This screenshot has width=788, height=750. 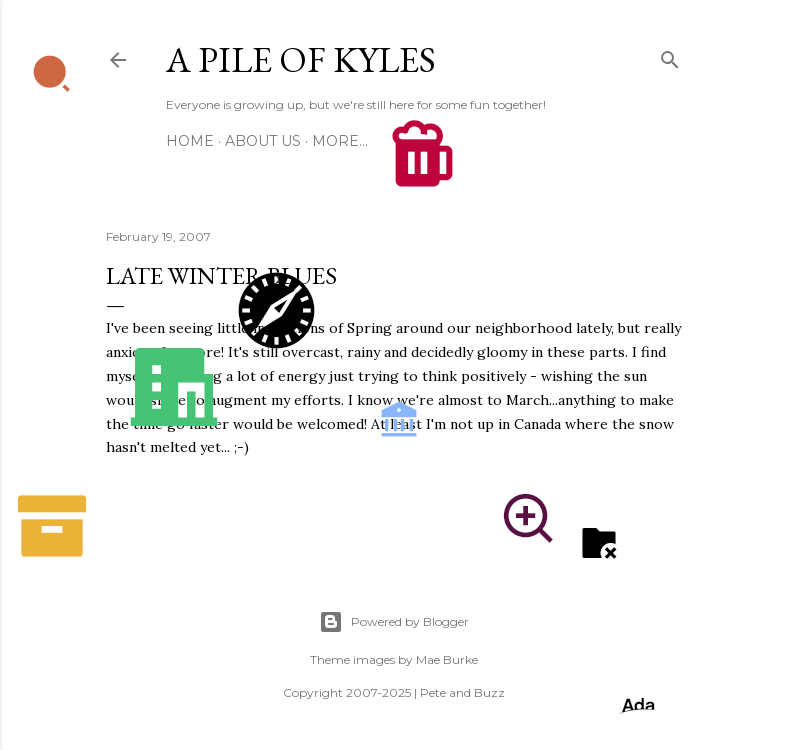 I want to click on zoom in on content, so click(x=528, y=518).